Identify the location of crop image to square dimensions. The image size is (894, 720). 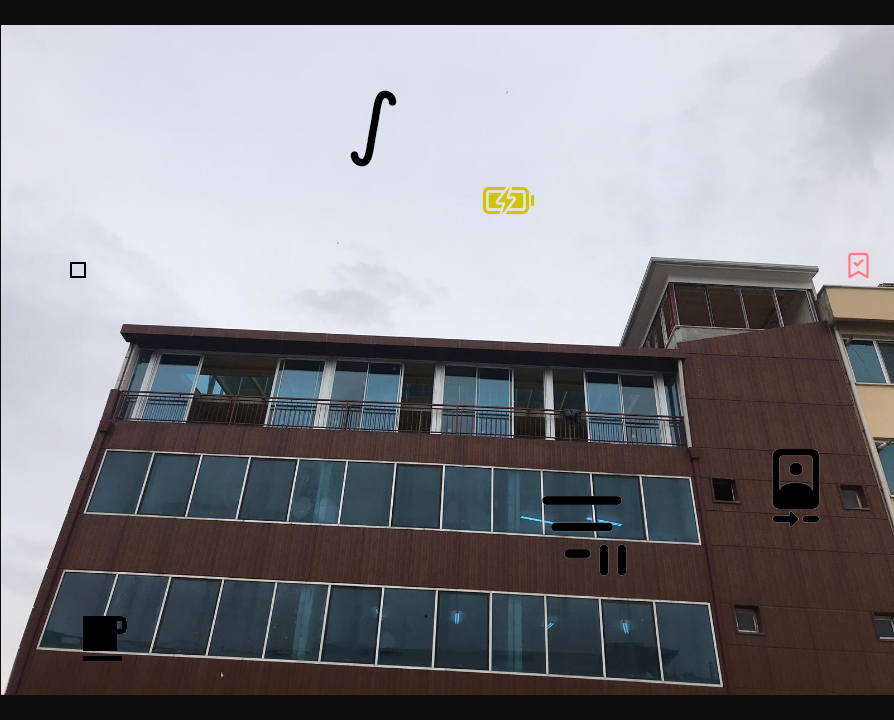
(78, 270).